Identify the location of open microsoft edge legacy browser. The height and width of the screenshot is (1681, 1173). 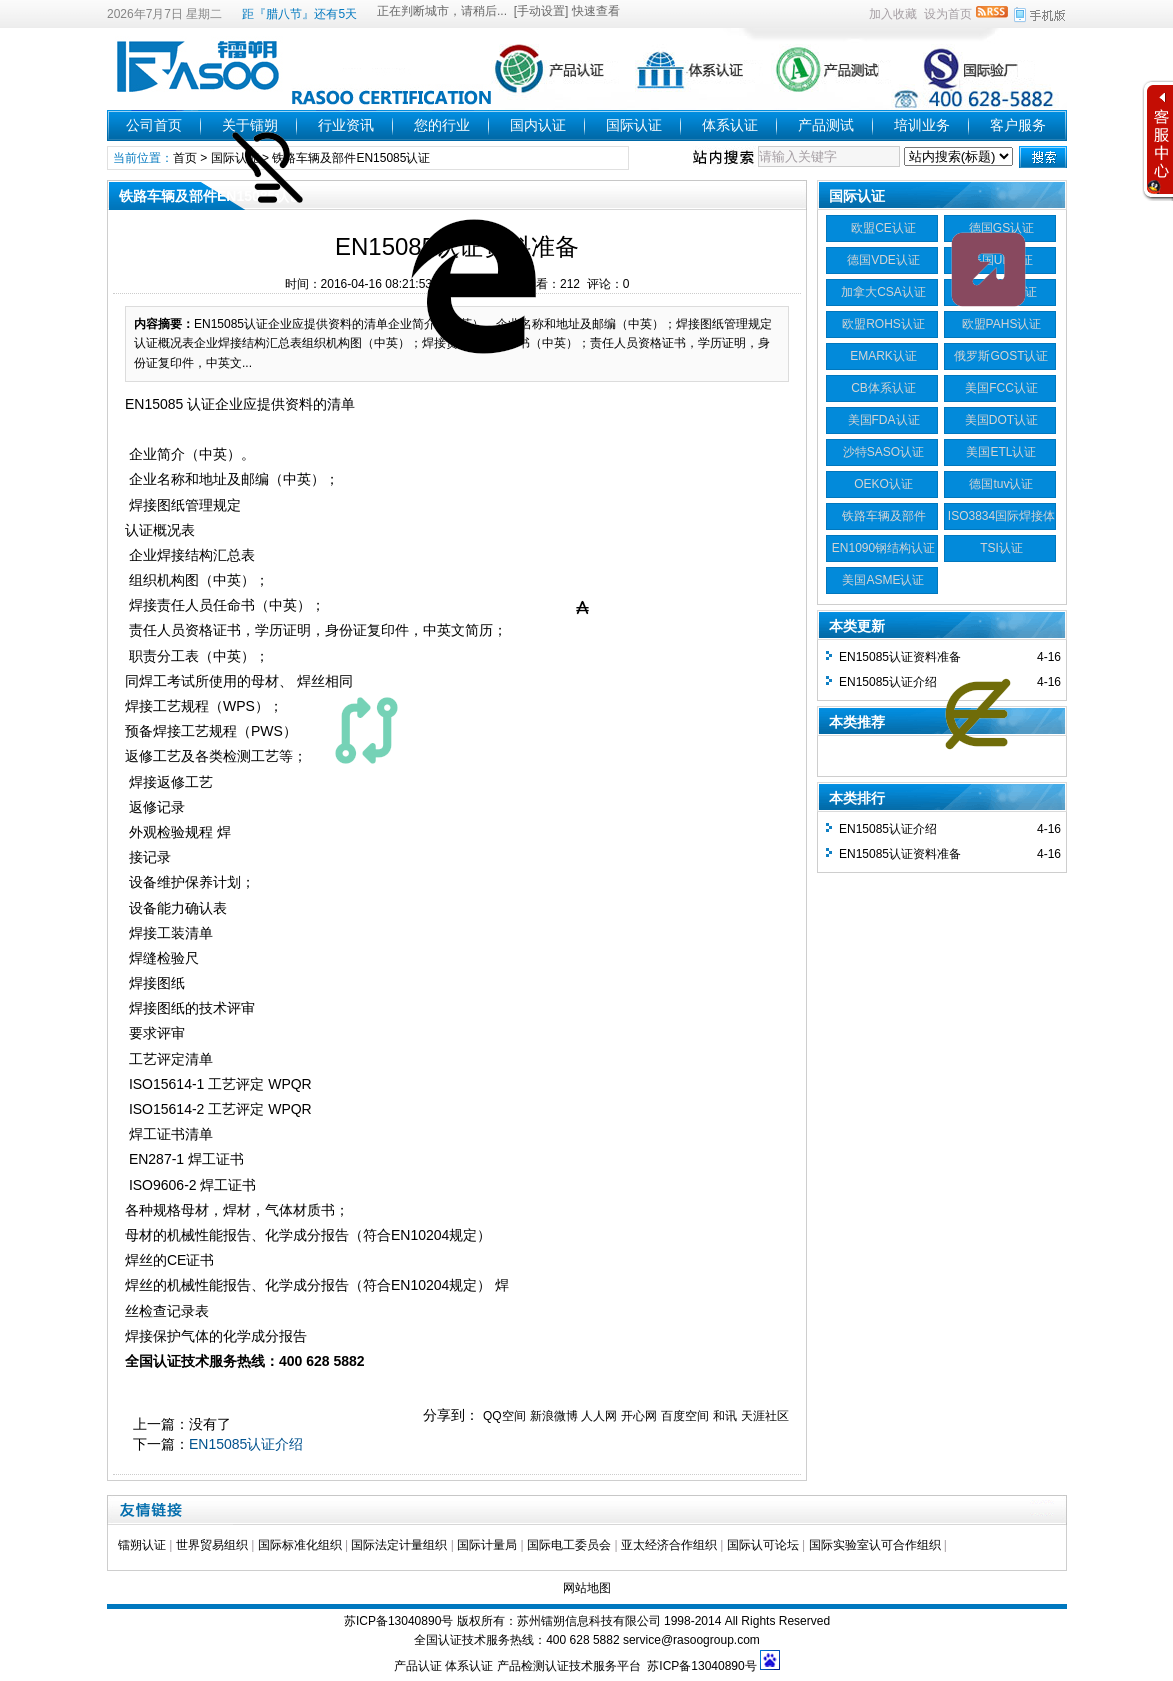
(473, 286).